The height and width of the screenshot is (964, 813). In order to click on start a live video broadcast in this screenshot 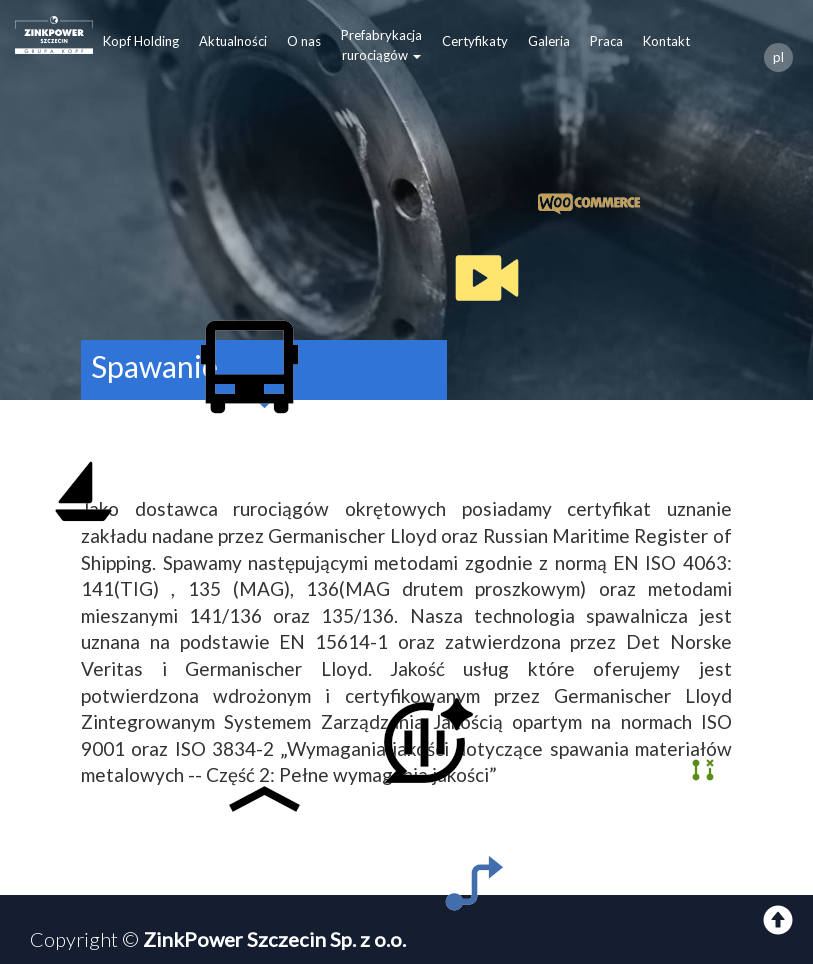, I will do `click(487, 278)`.